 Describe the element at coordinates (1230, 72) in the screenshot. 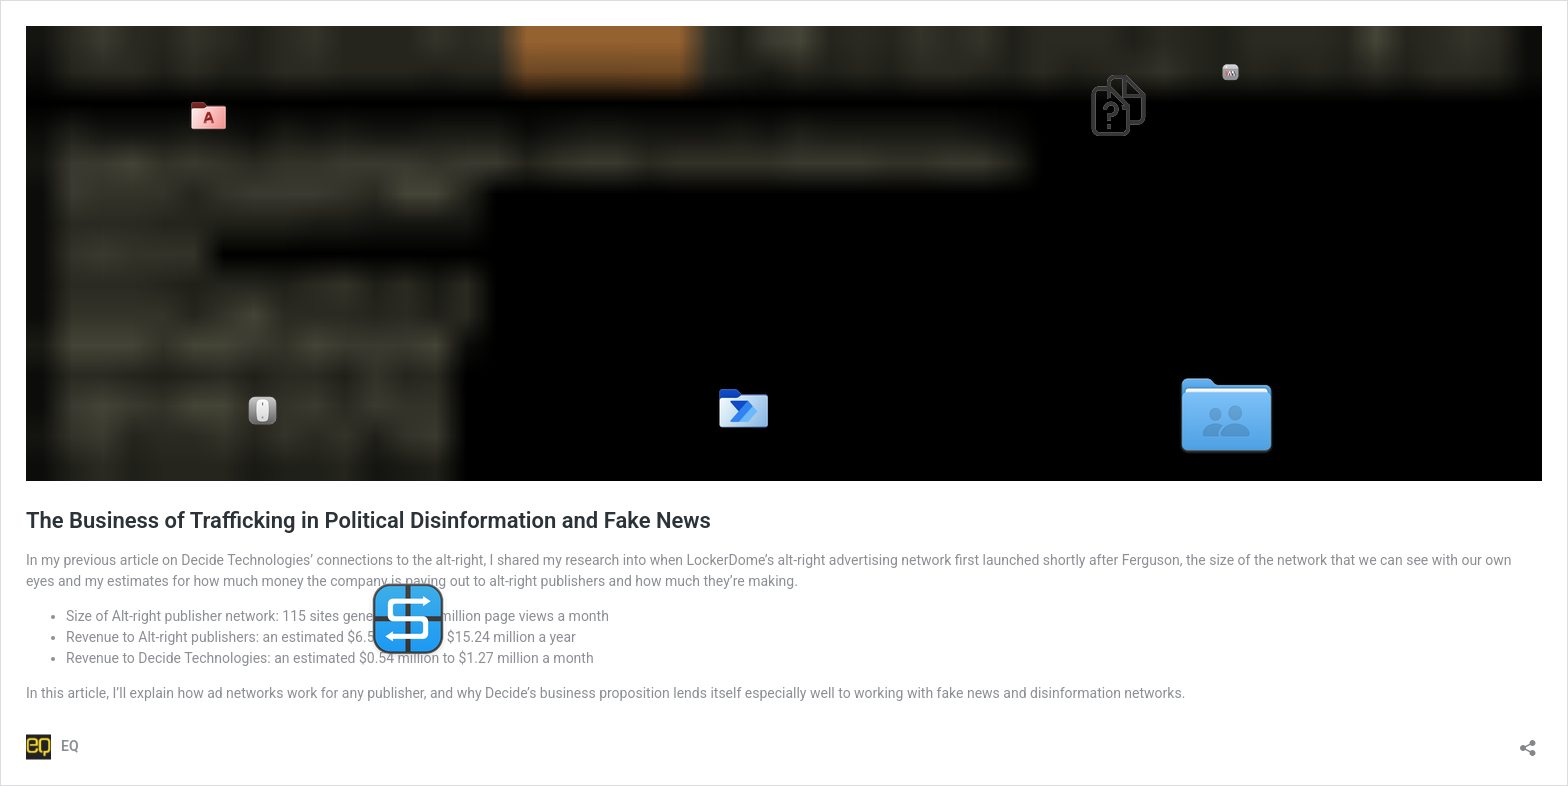

I see `open virtual machine preferences` at that location.